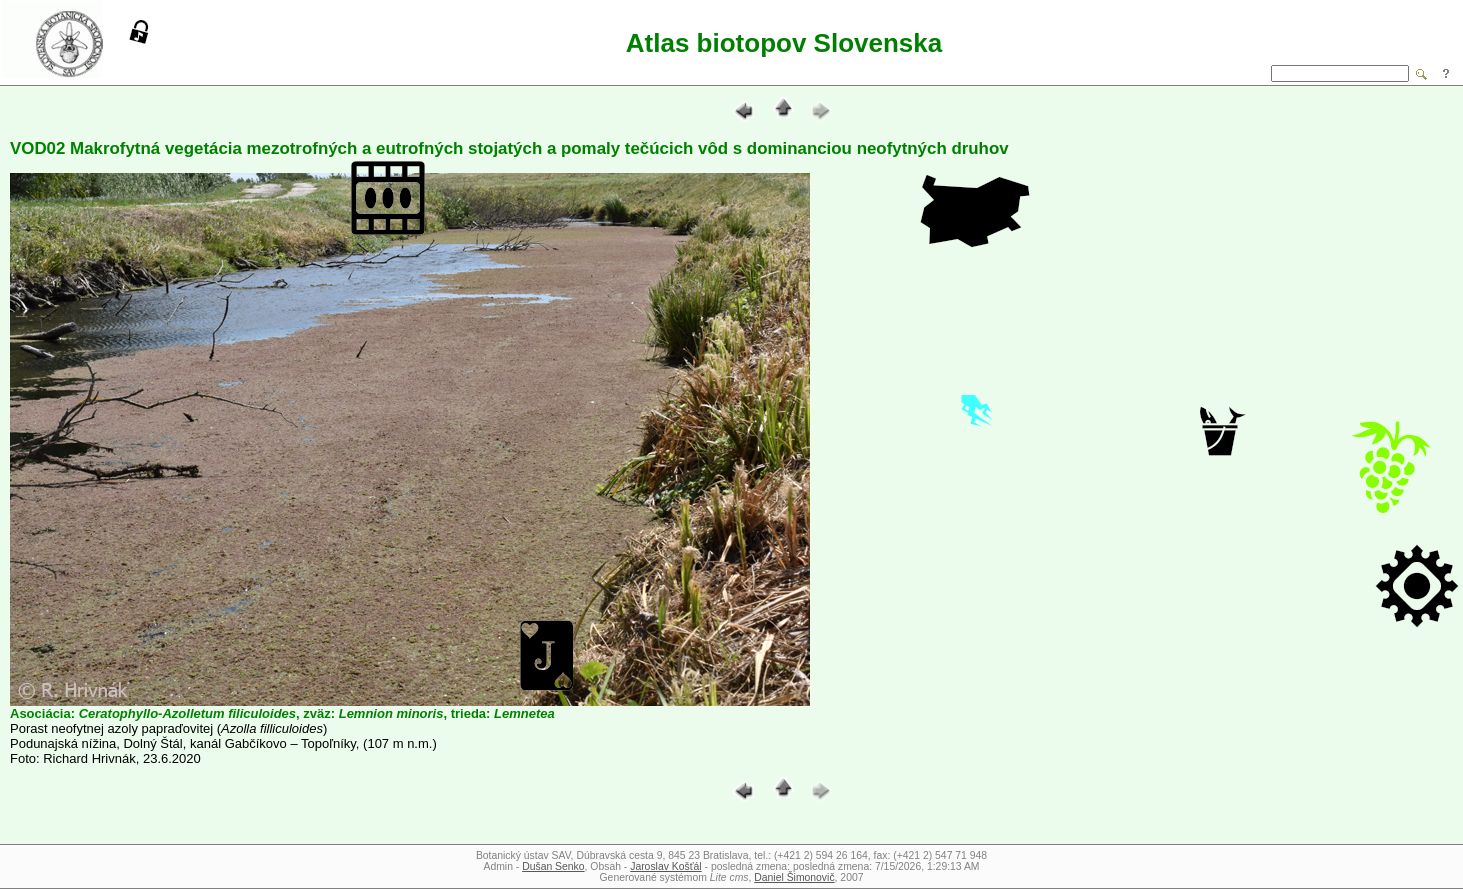 This screenshot has height=889, width=1463. What do you see at coordinates (977, 411) in the screenshot?
I see `indicates a severe thunderstorm warning` at bounding box center [977, 411].